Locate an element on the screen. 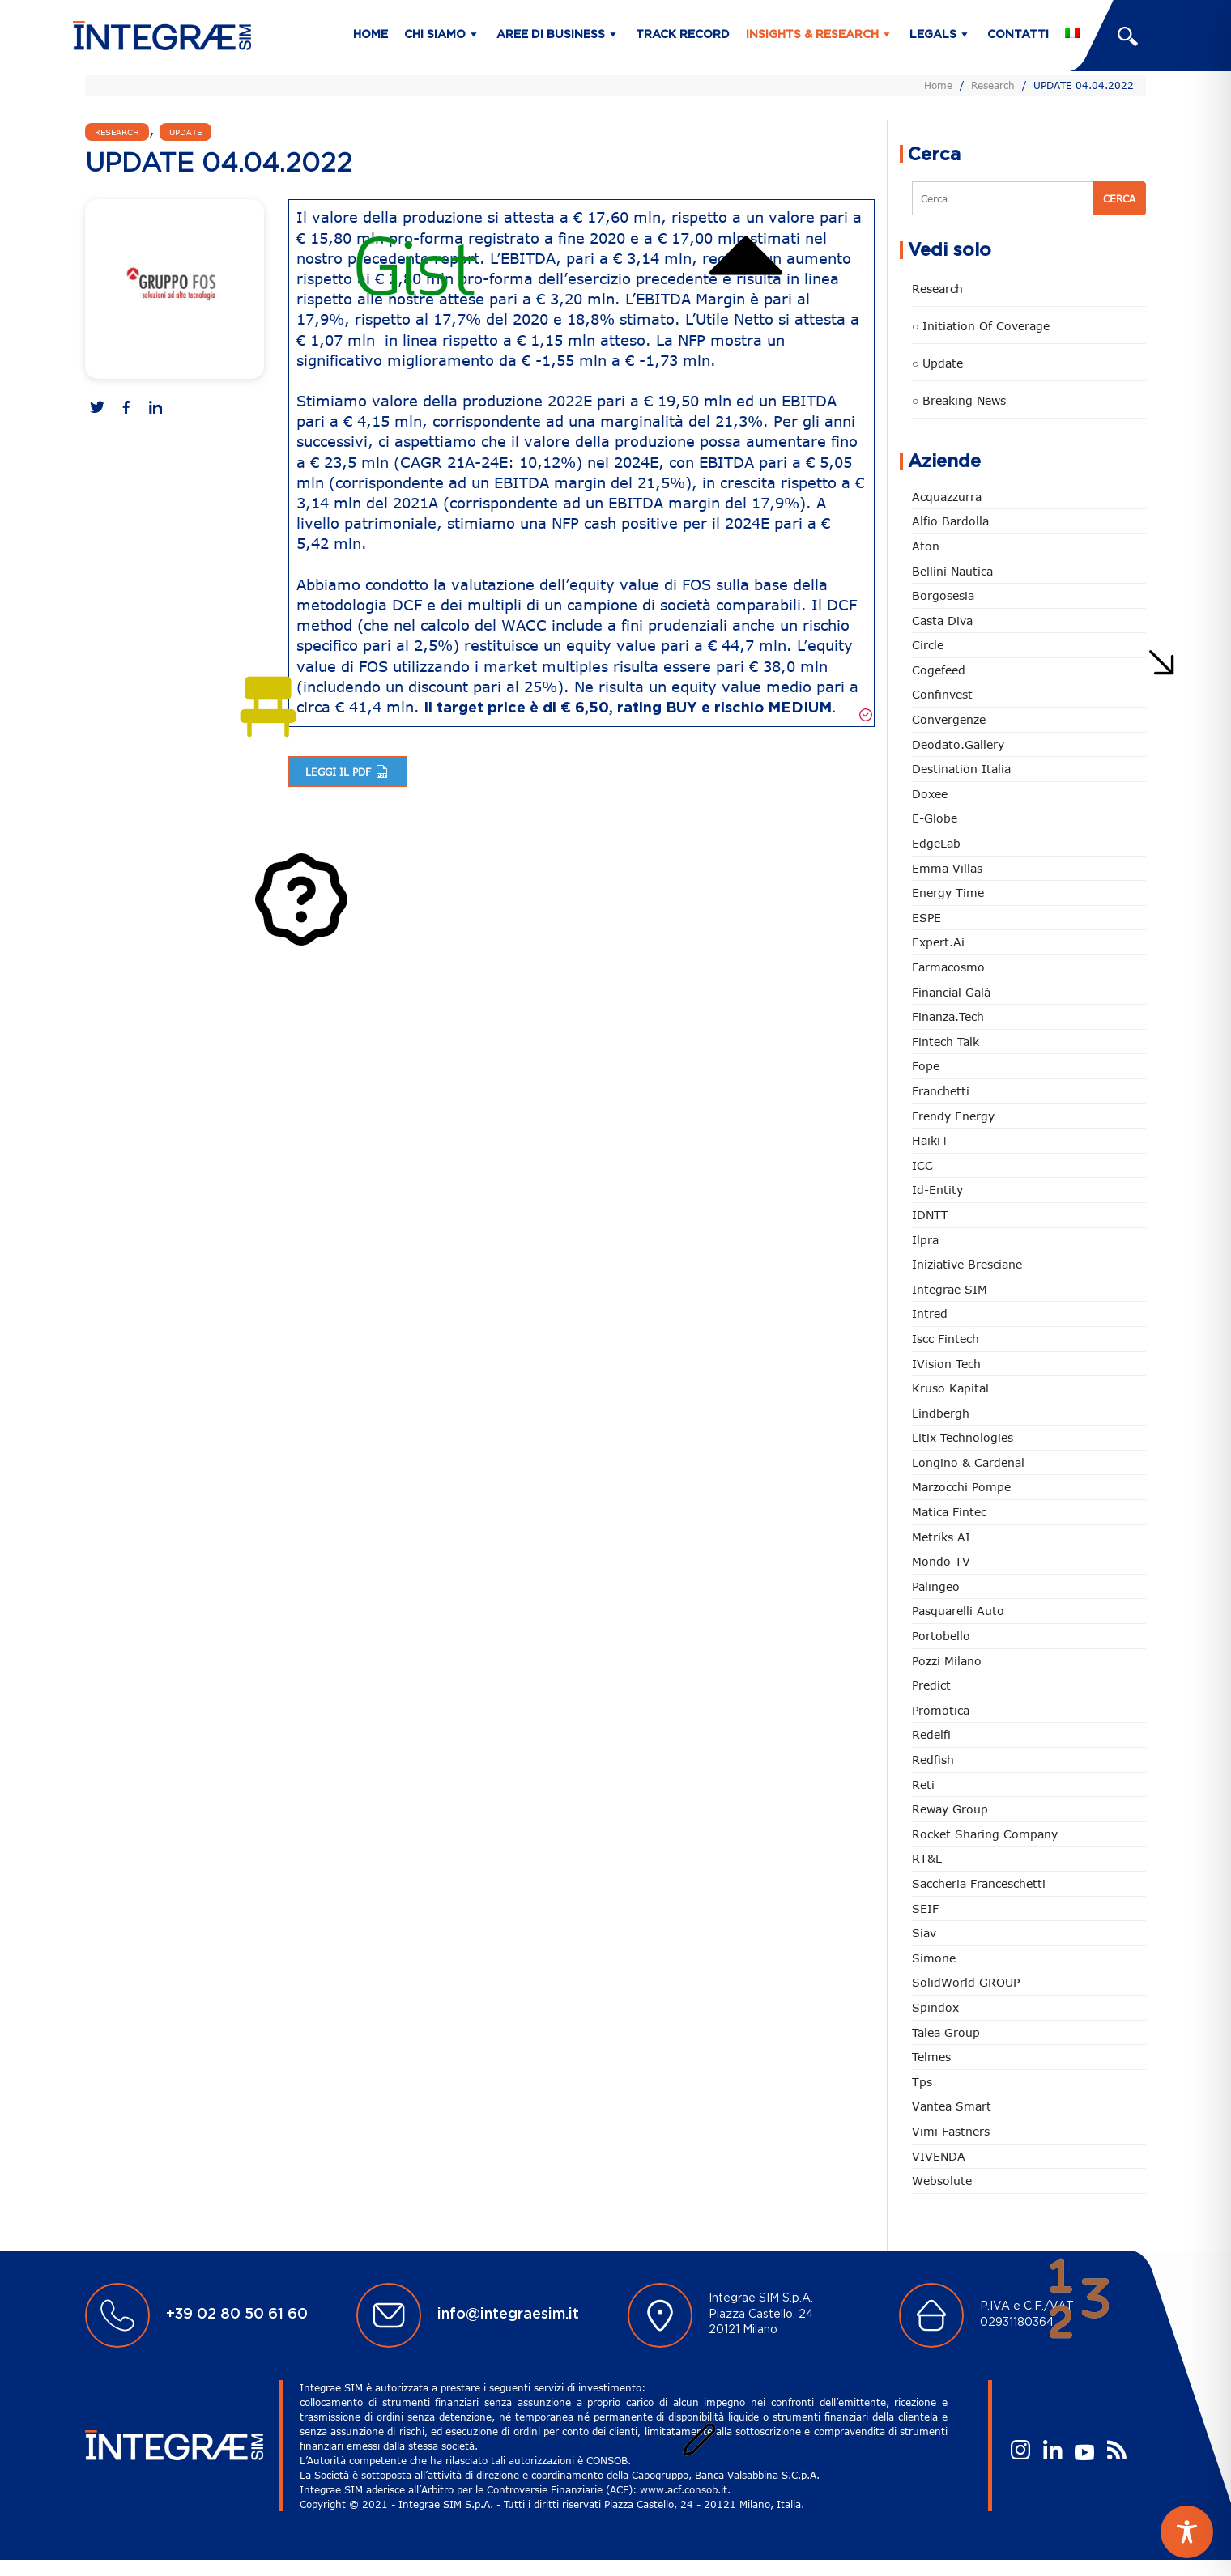  indicates a closed or resolved issue is located at coordinates (866, 715).